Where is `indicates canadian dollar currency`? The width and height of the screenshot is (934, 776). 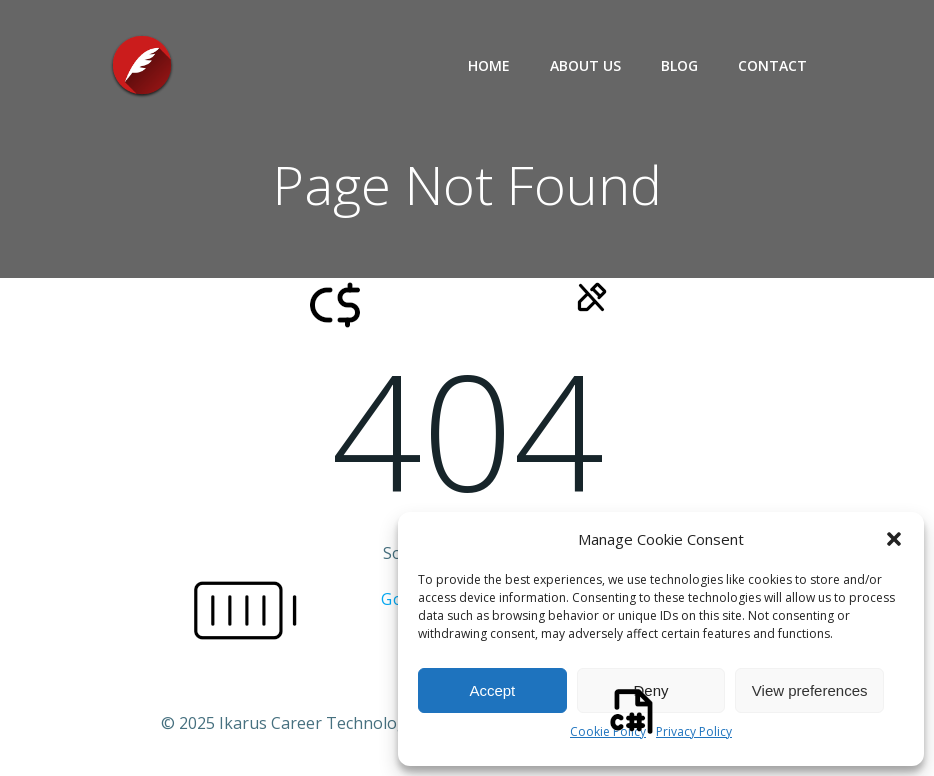 indicates canadian dollar currency is located at coordinates (335, 305).